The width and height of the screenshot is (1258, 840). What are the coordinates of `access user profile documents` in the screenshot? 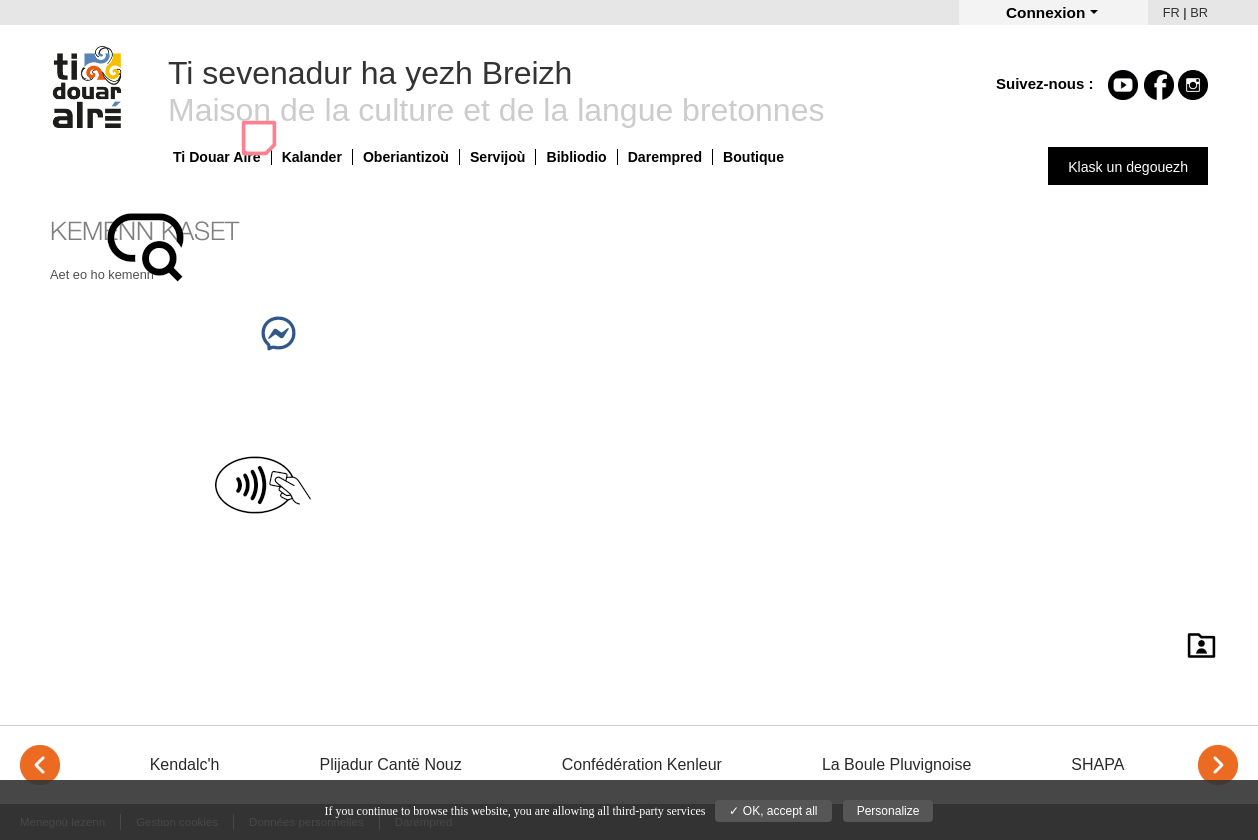 It's located at (1201, 645).